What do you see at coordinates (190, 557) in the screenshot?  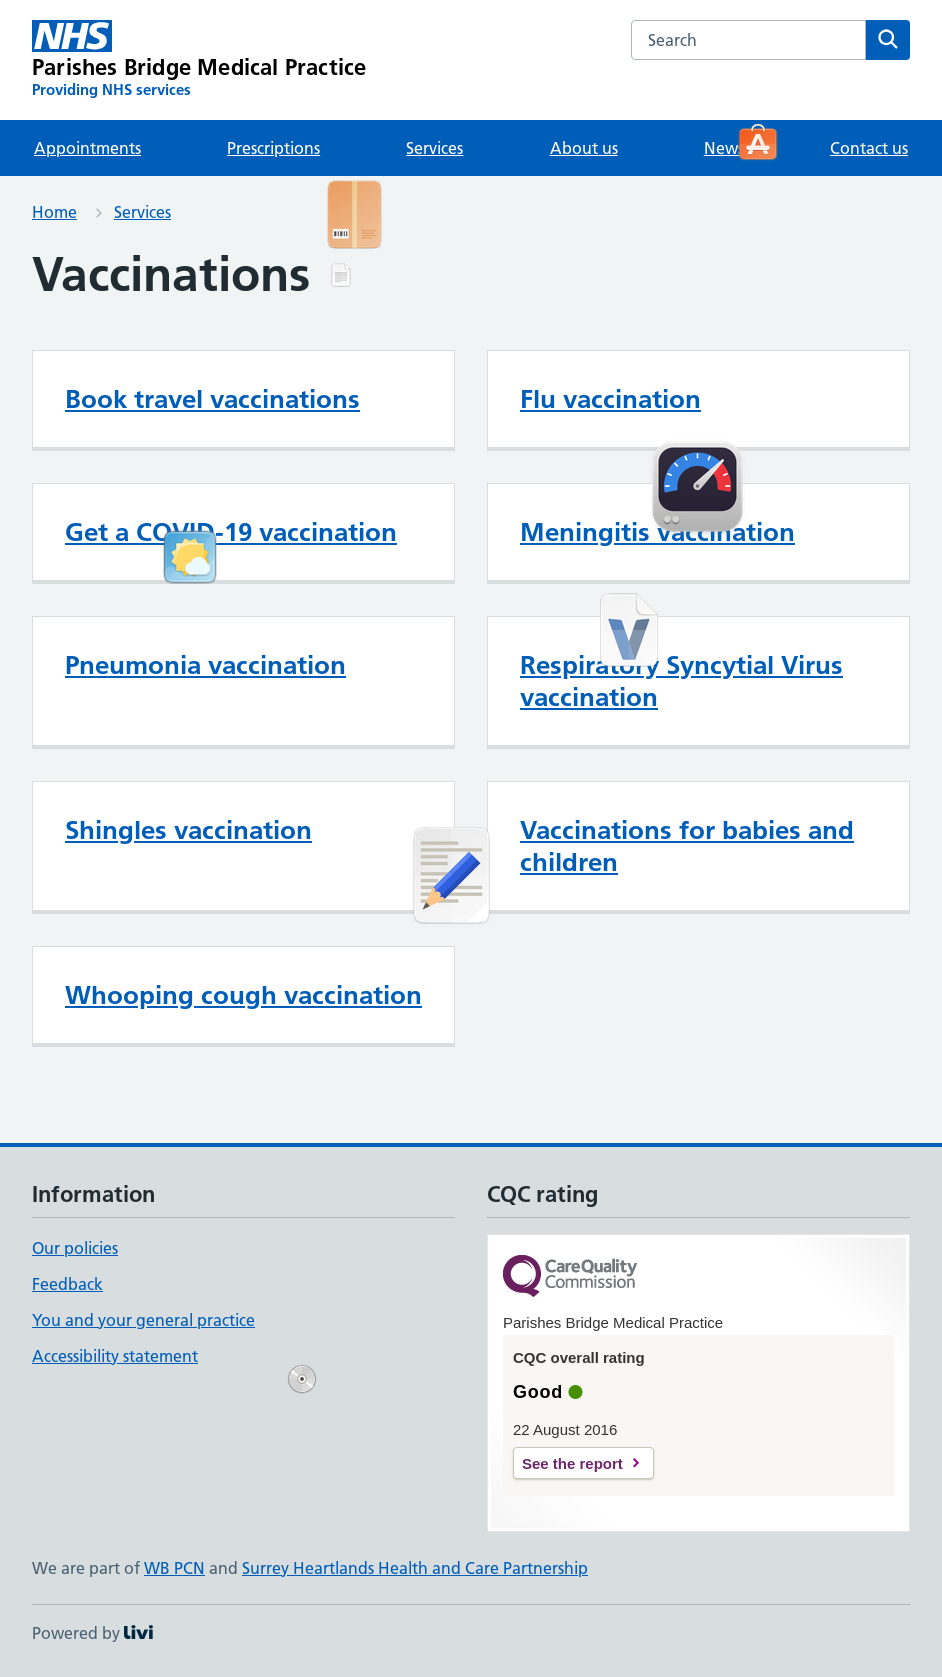 I see `open the weather app` at bounding box center [190, 557].